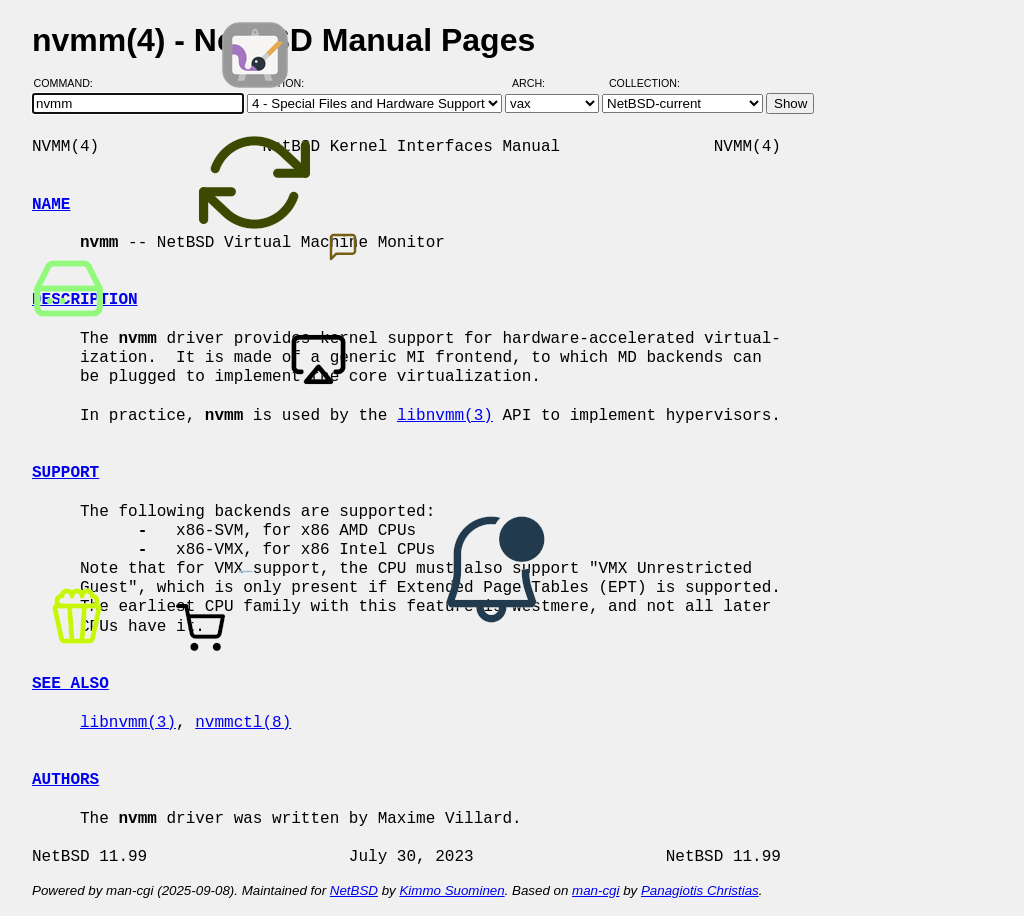 This screenshot has width=1024, height=916. What do you see at coordinates (491, 569) in the screenshot?
I see `indicates new notifications are available` at bounding box center [491, 569].